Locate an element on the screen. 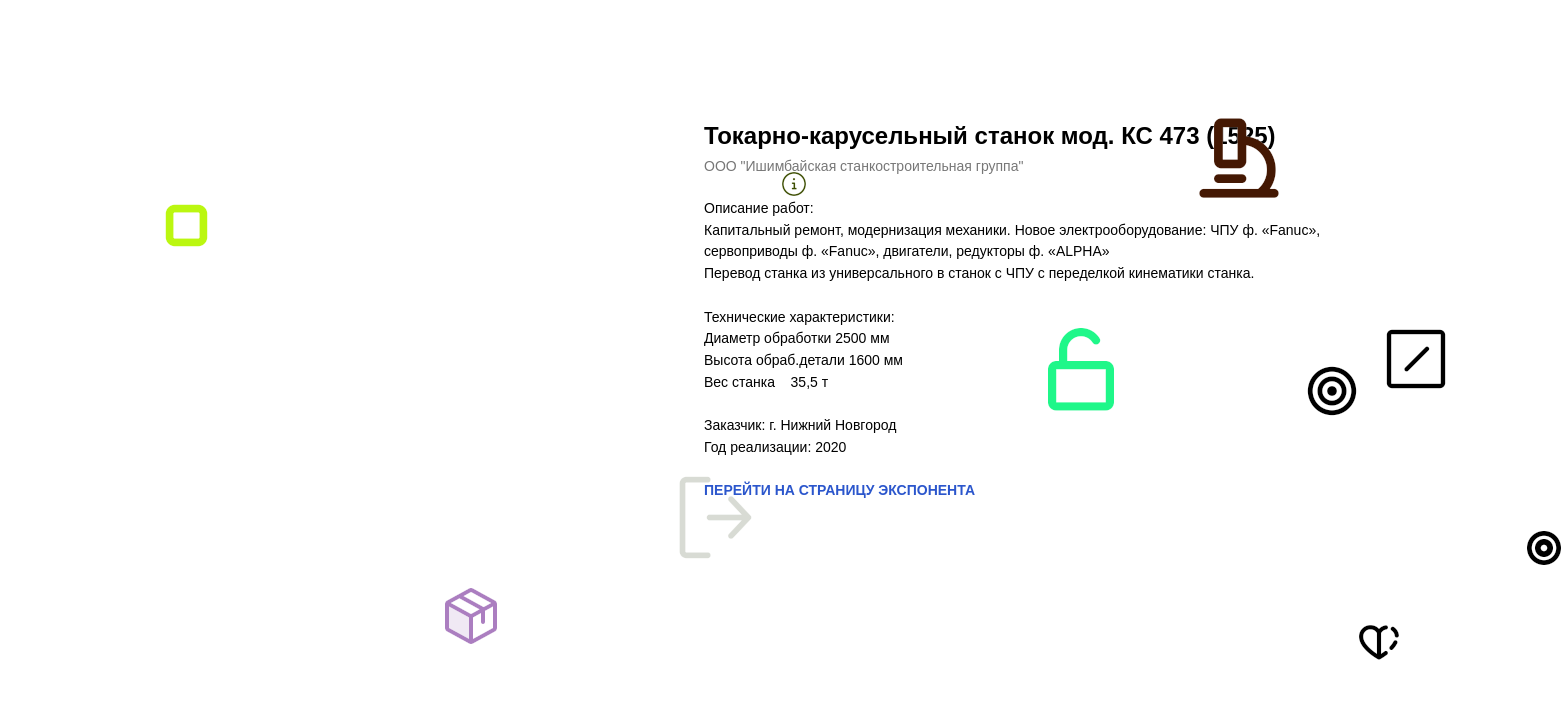 The height and width of the screenshot is (720, 1568). set a goal or target is located at coordinates (1332, 391).